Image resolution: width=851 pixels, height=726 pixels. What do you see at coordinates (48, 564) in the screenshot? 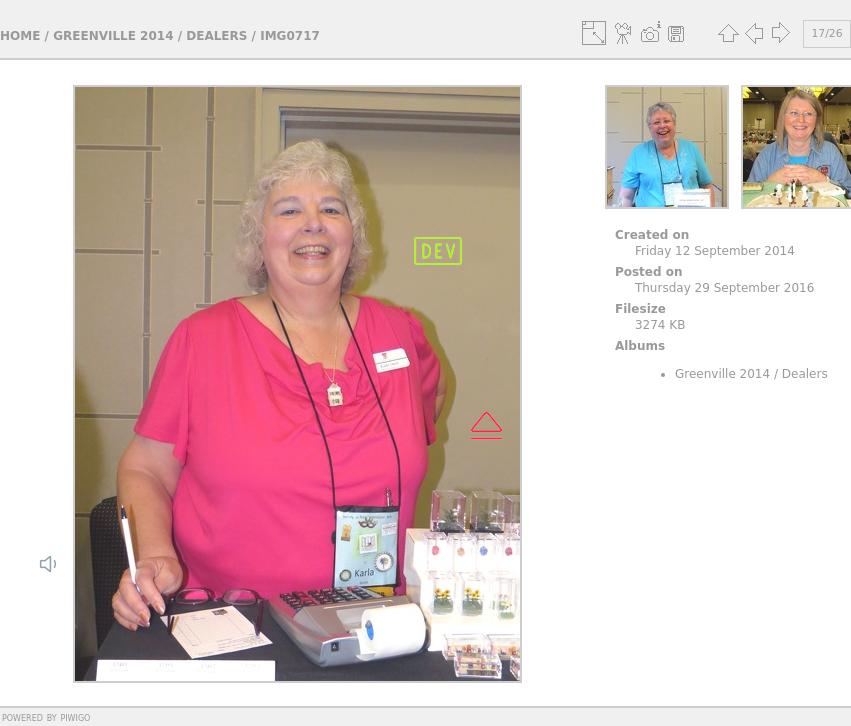
I see `adjust audio to low volume level` at bounding box center [48, 564].